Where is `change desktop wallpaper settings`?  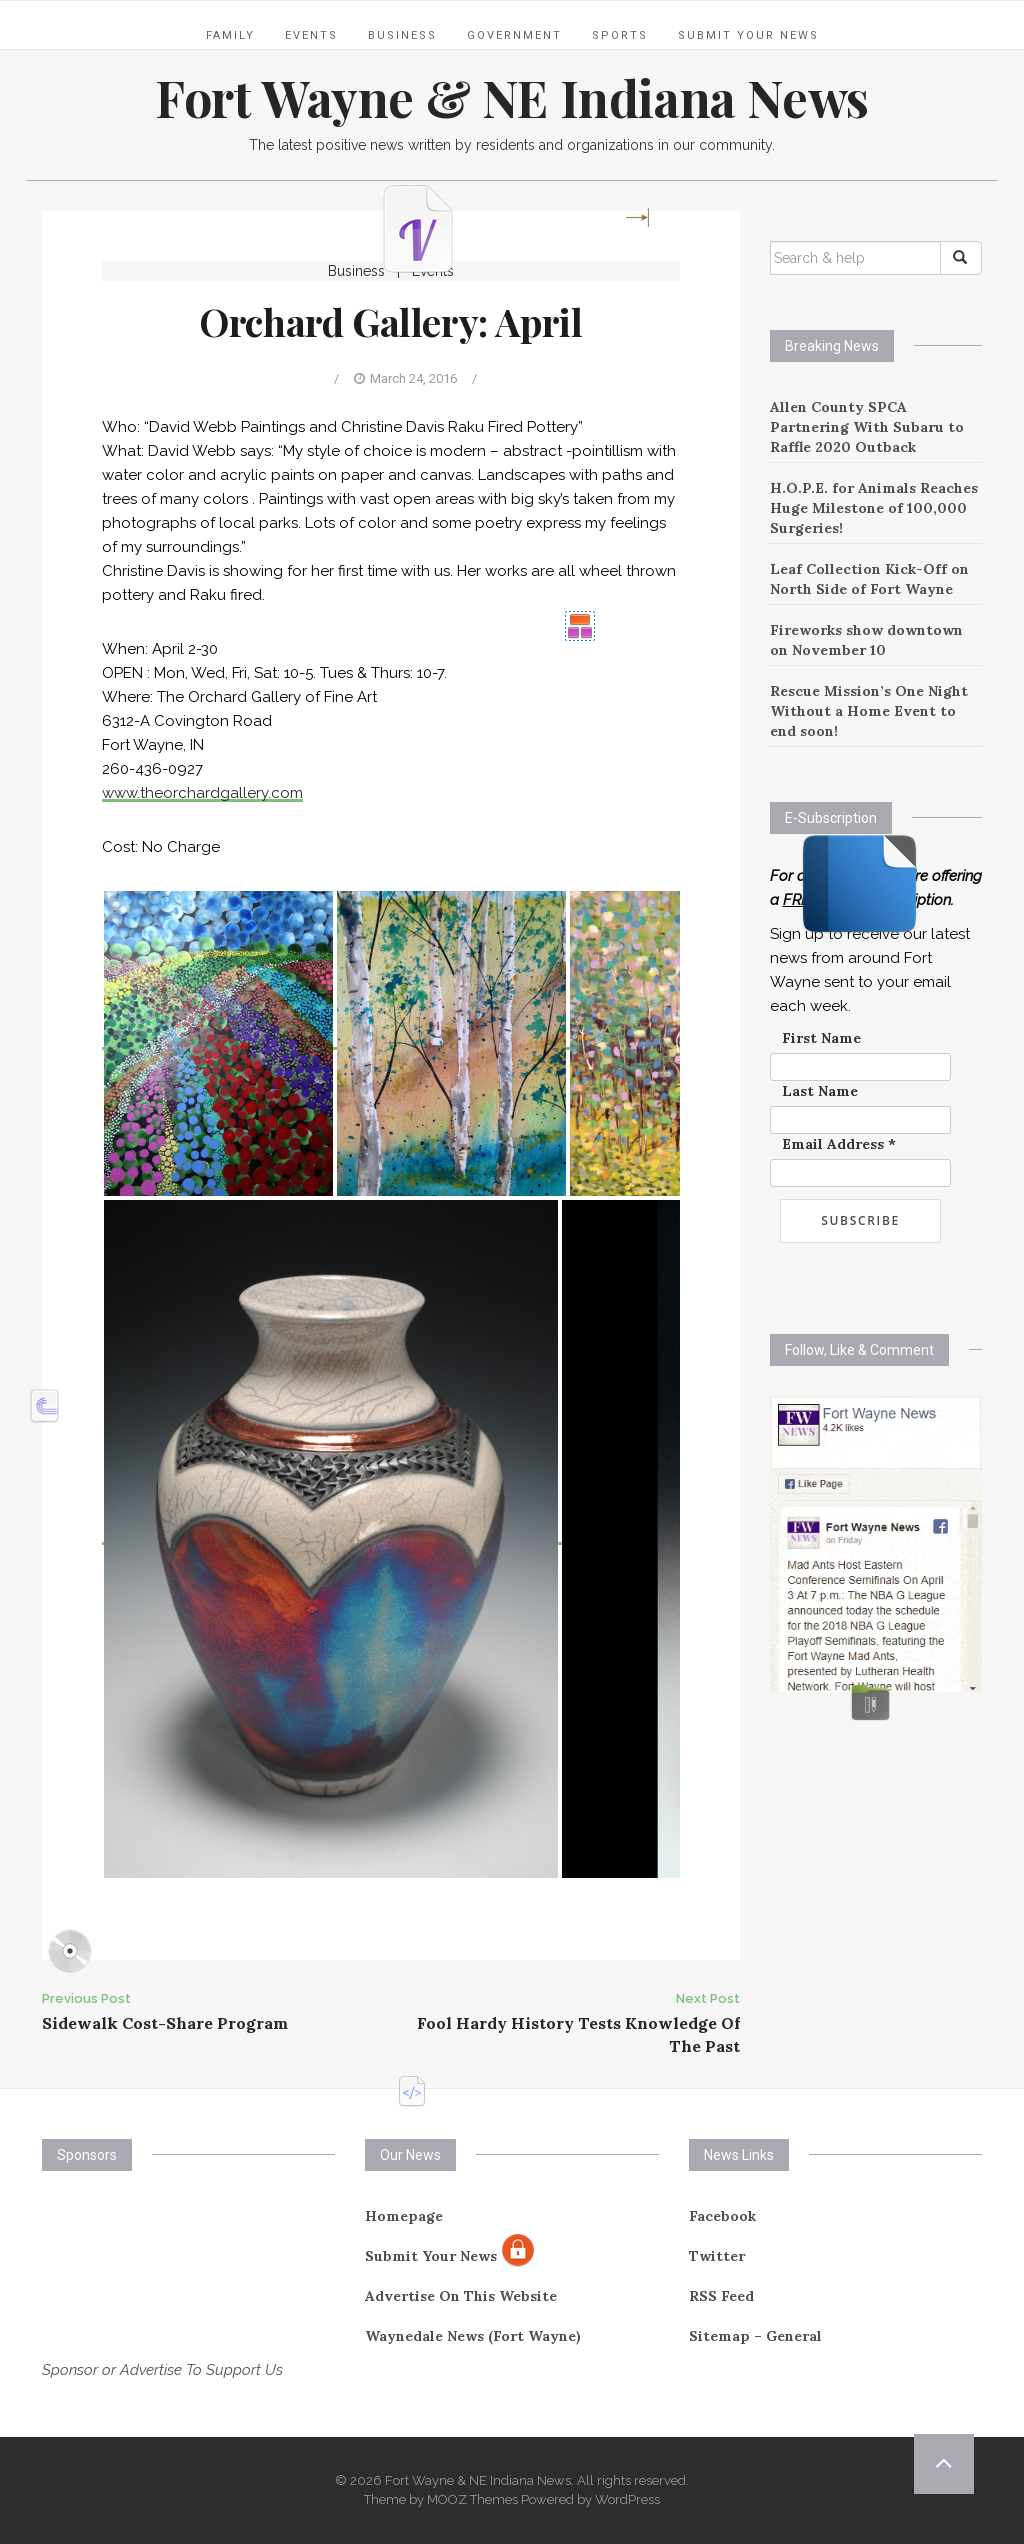
change desktop wallpaper settings is located at coordinates (859, 879).